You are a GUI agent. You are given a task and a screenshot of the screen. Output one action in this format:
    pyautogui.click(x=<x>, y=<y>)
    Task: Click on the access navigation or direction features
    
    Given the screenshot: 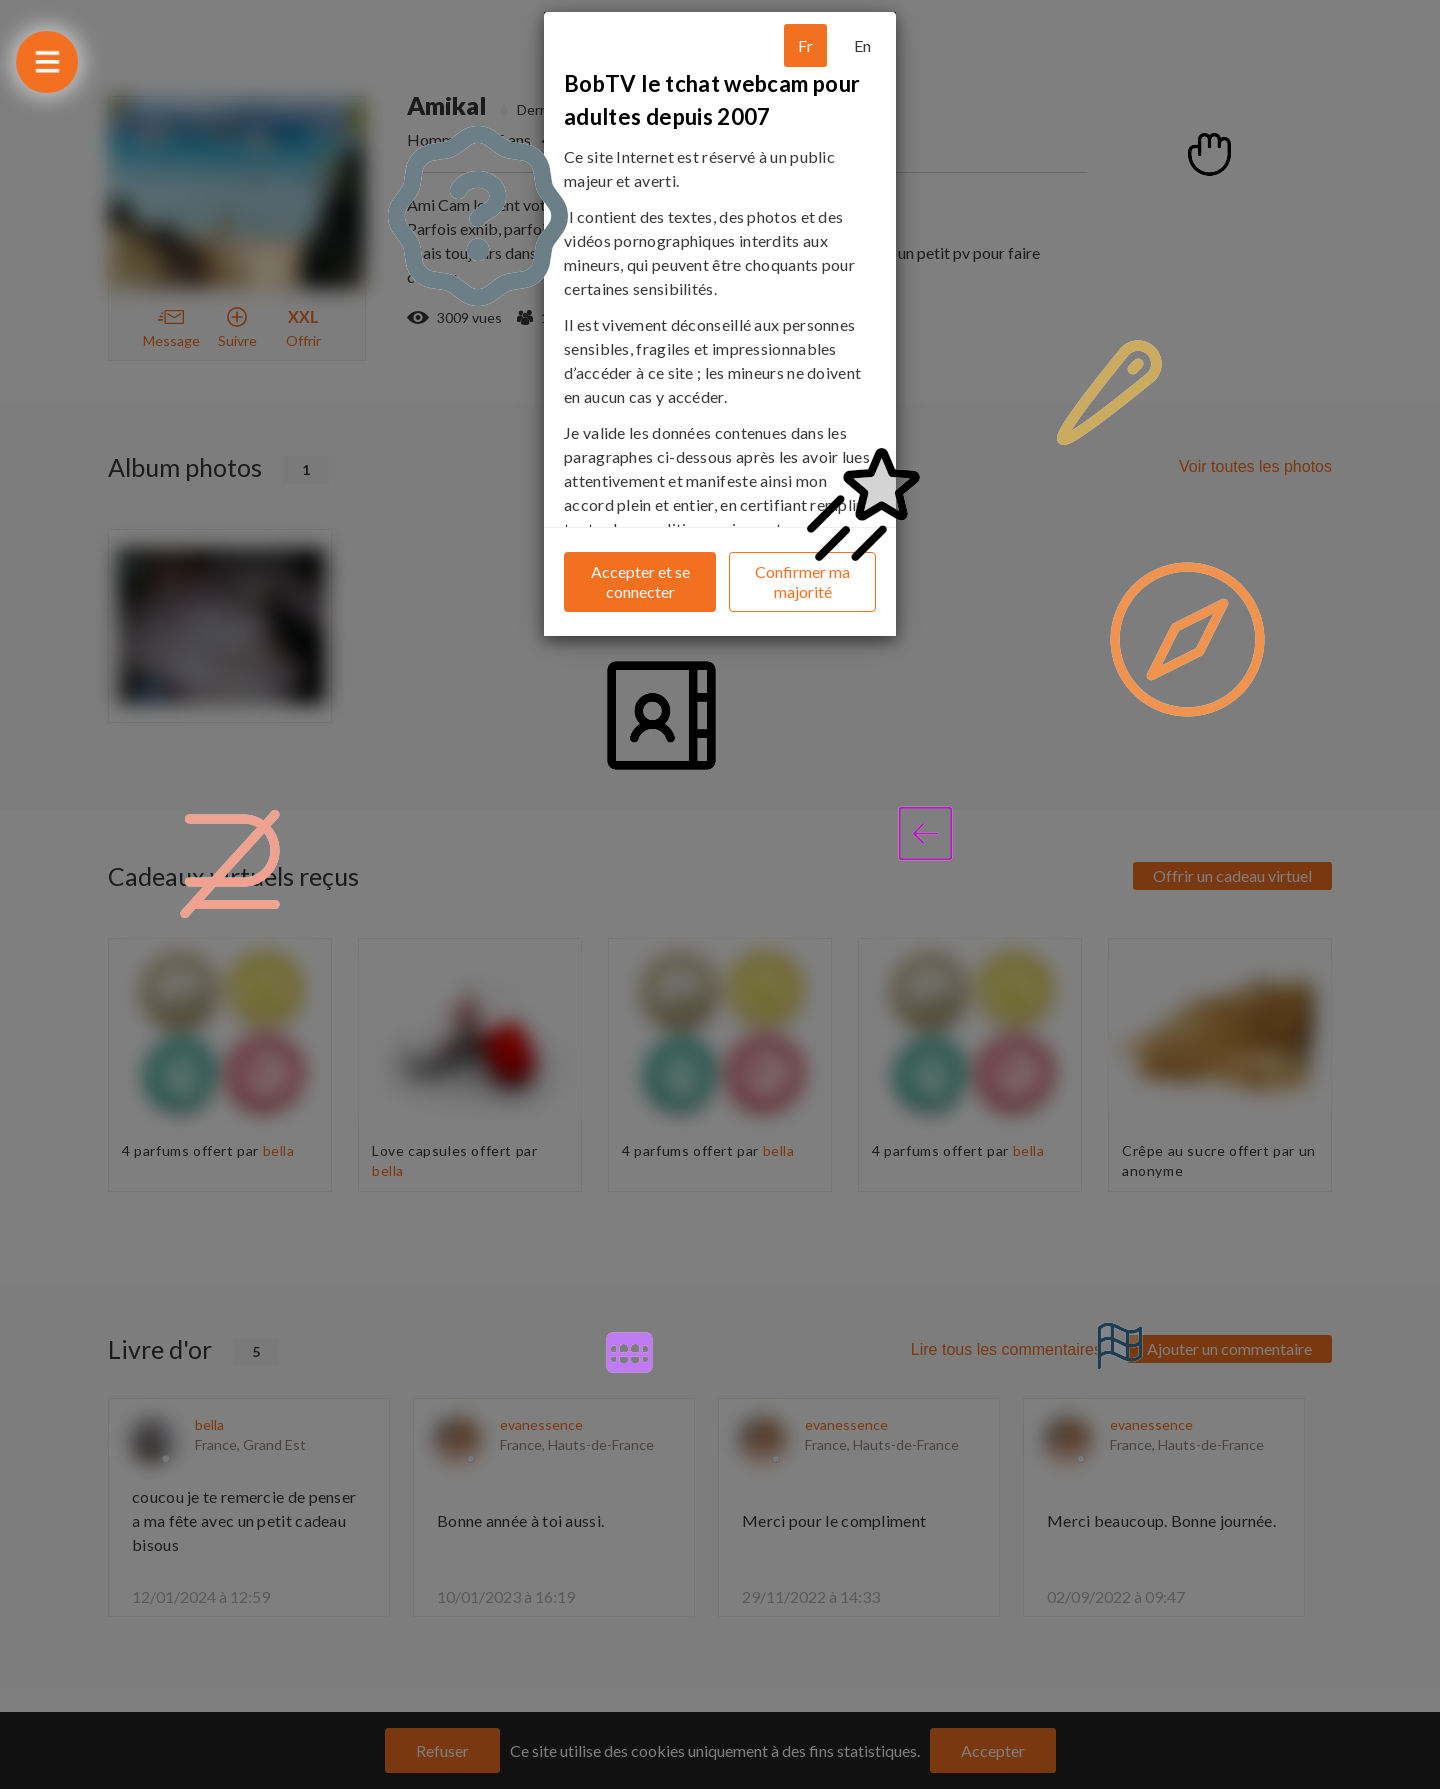 What is the action you would take?
    pyautogui.click(x=1187, y=639)
    